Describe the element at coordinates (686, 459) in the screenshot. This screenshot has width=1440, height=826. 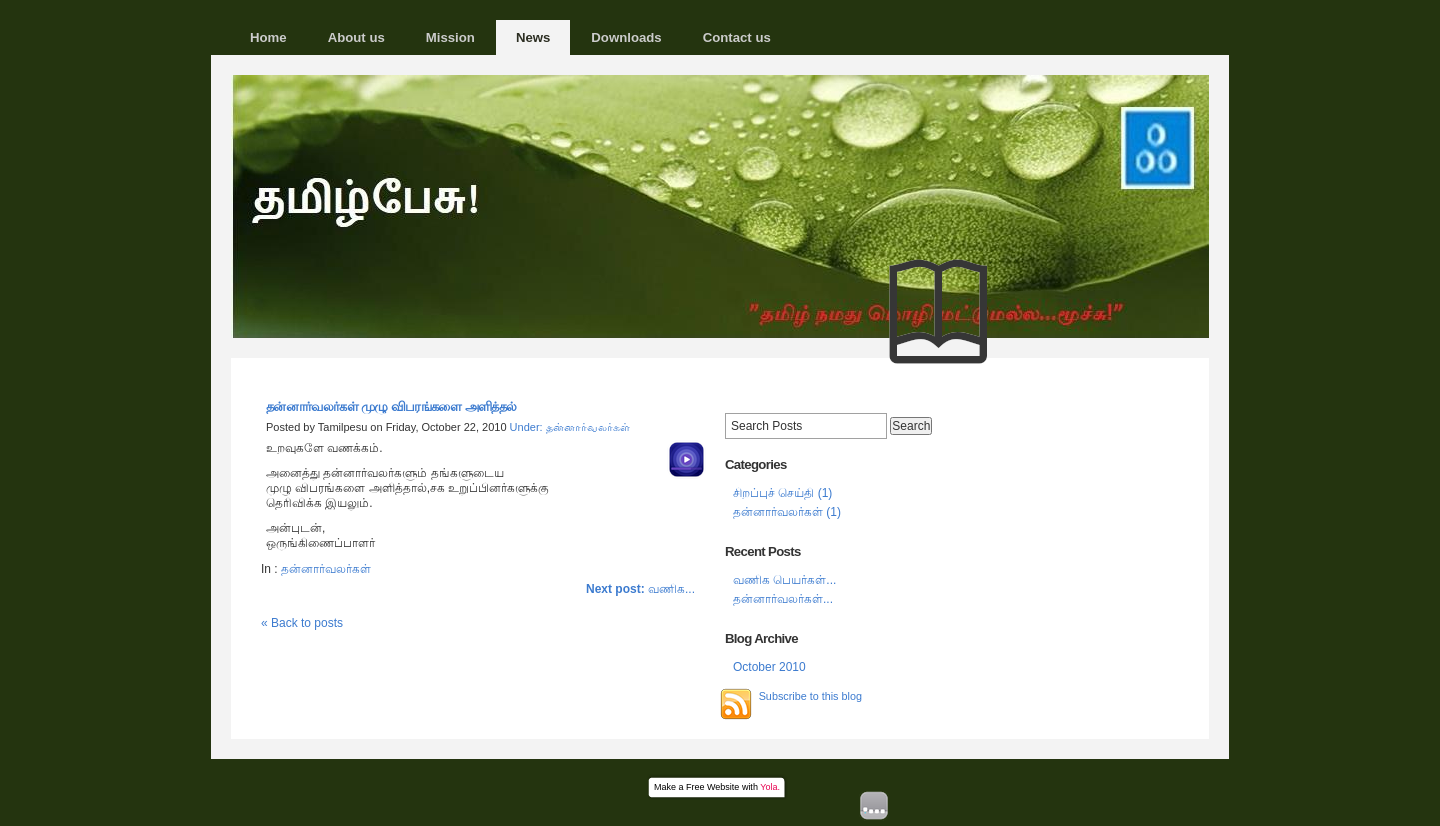
I see `open the clip video editing app` at that location.